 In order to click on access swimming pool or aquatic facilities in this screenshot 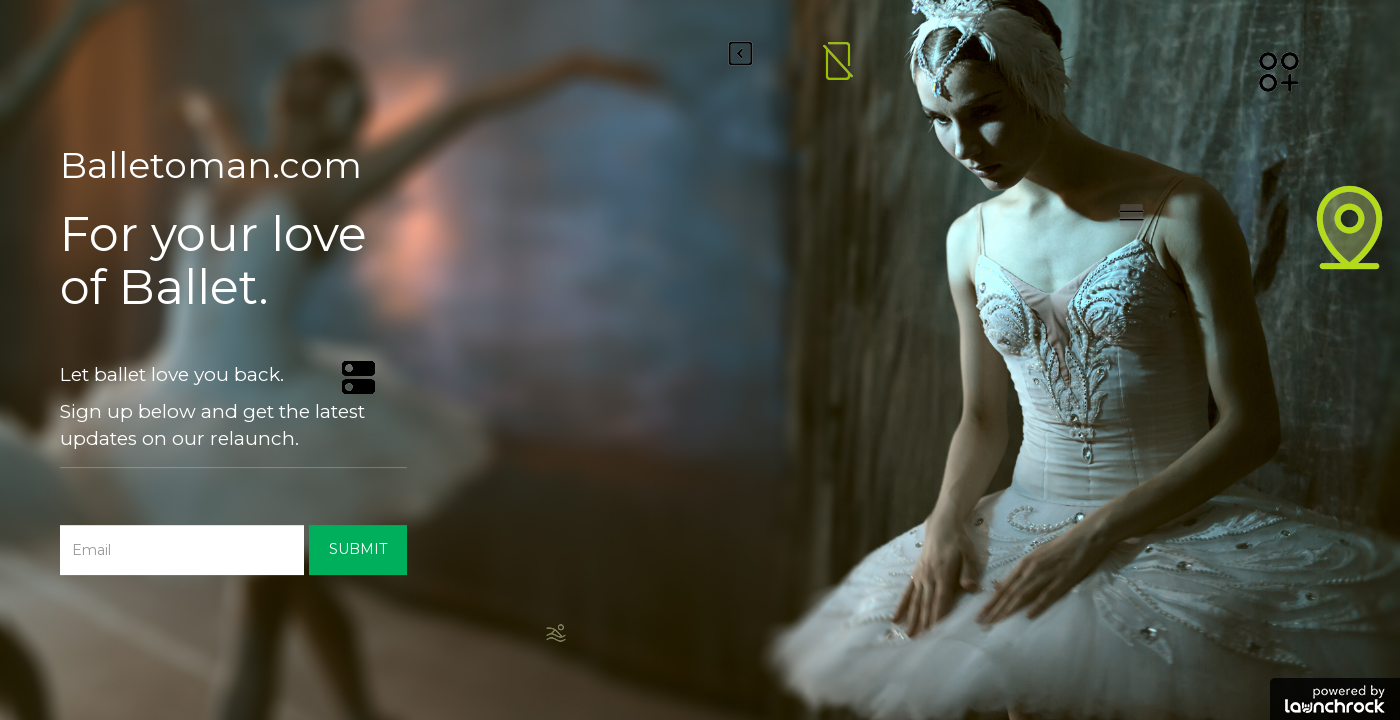, I will do `click(556, 633)`.